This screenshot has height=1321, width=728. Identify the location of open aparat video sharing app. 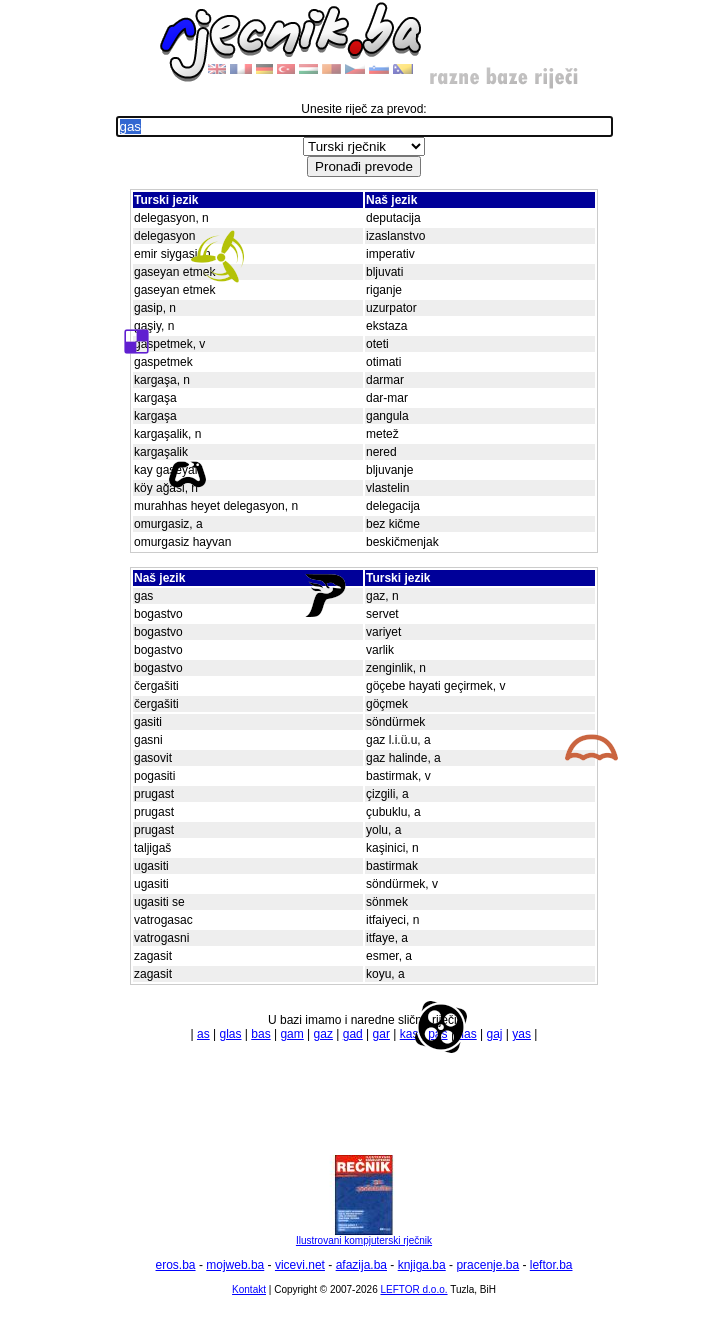
(441, 1027).